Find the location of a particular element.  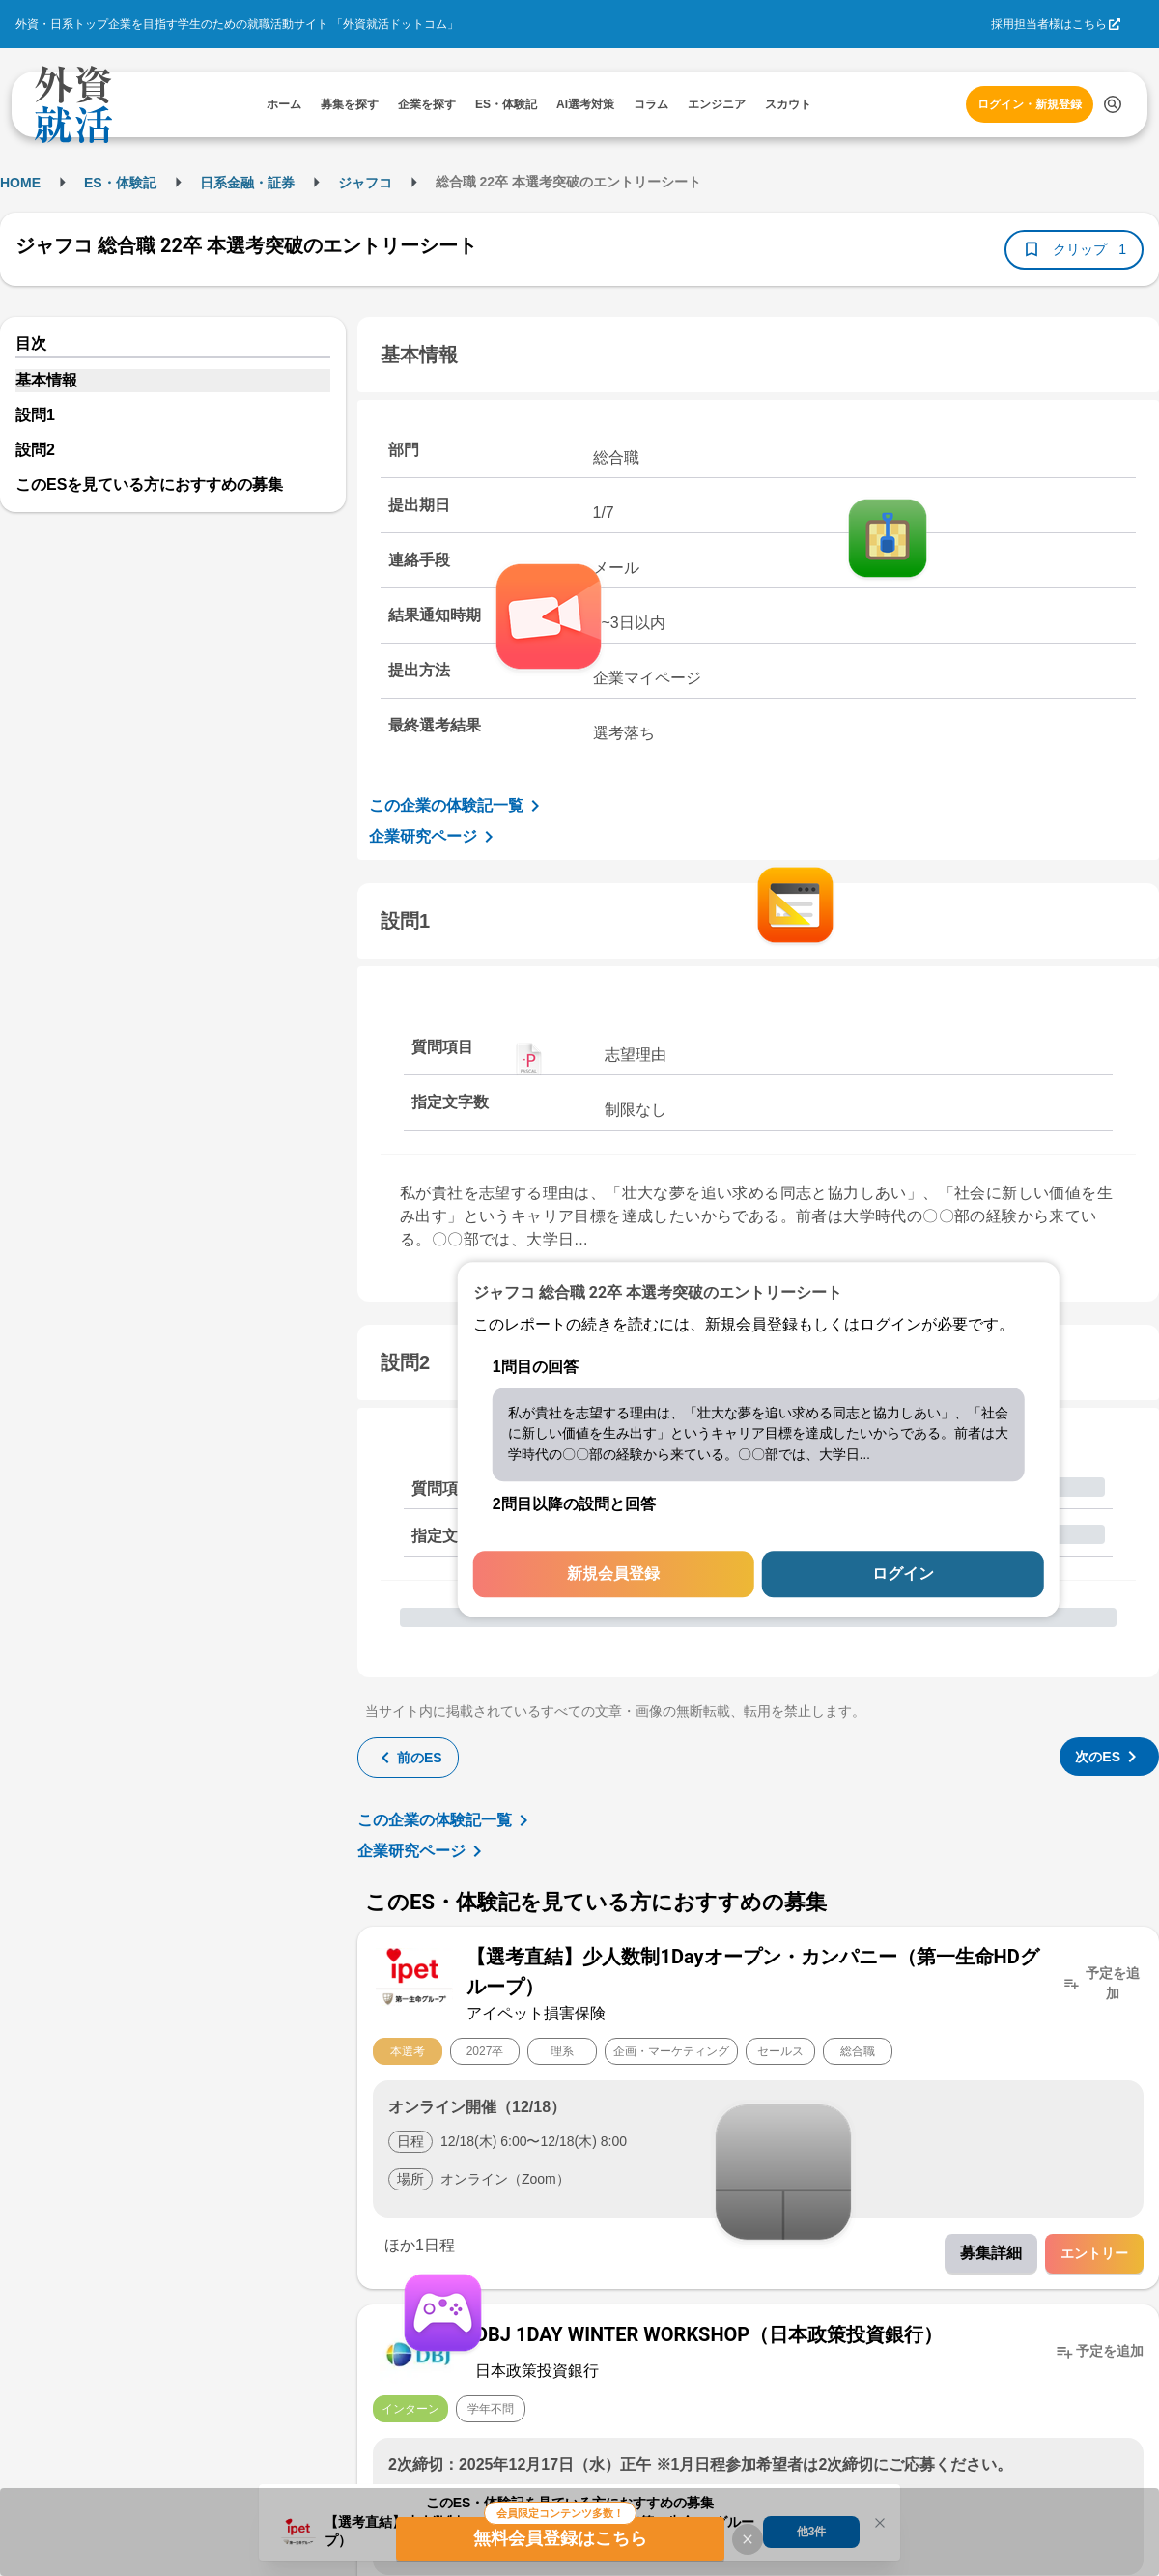

touchpad or trackpad input device settings is located at coordinates (783, 2172).